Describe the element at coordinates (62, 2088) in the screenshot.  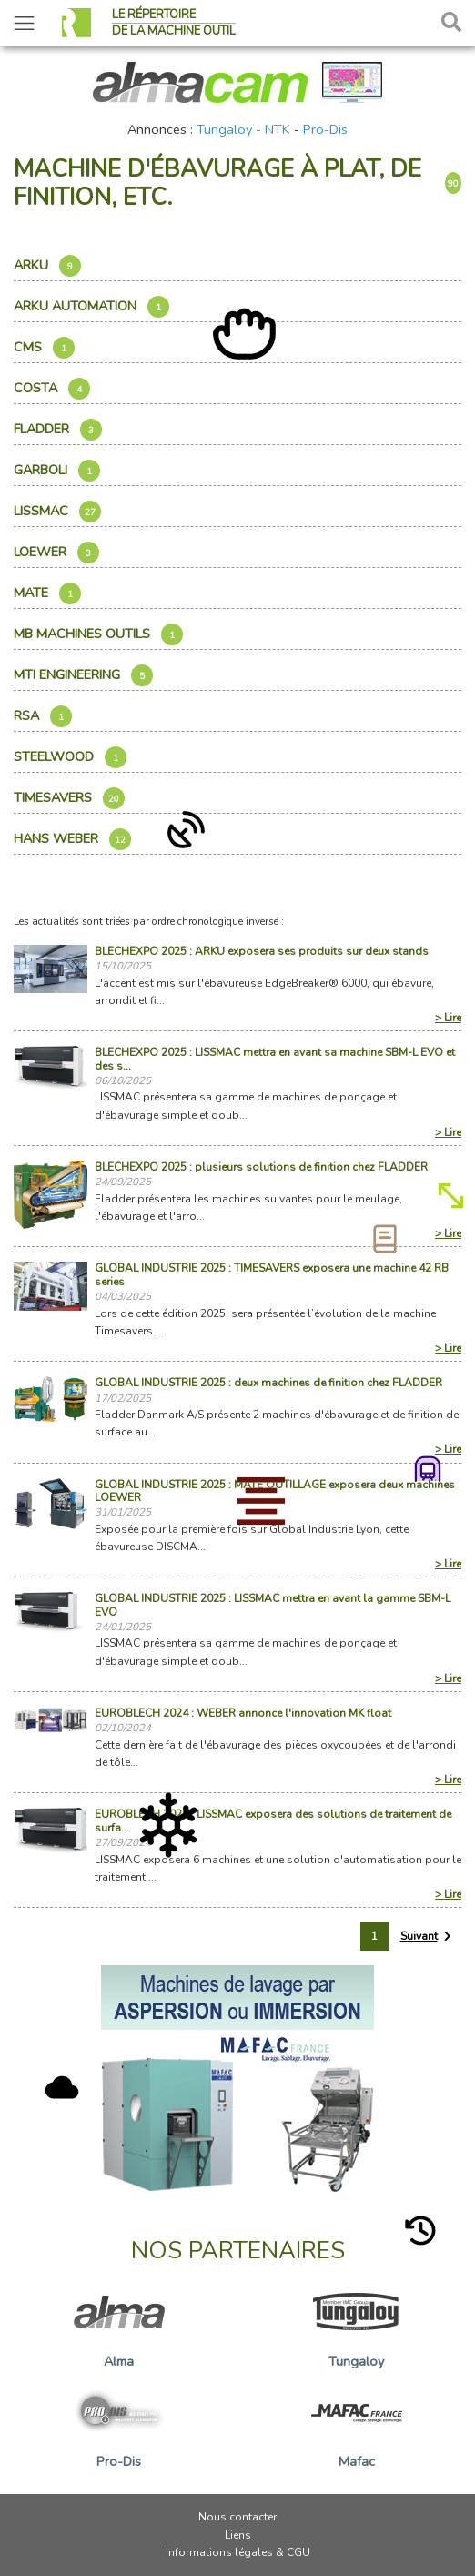
I see `access cloud storage` at that location.